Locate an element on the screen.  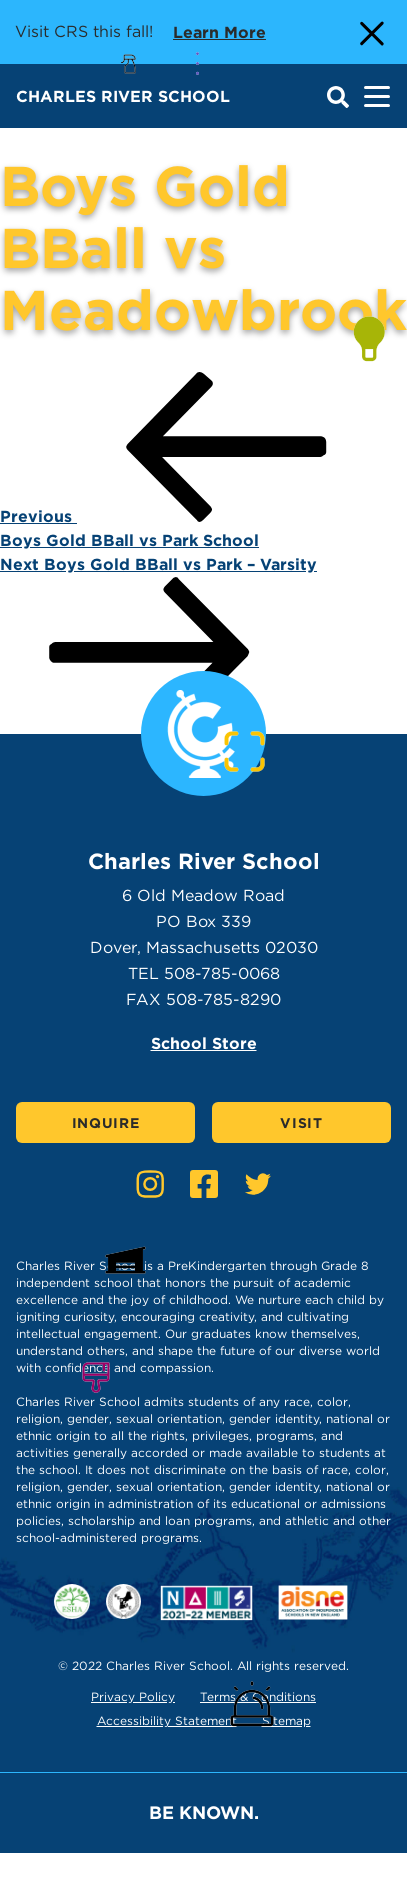
scan a QR code or barcode is located at coordinates (244, 751).